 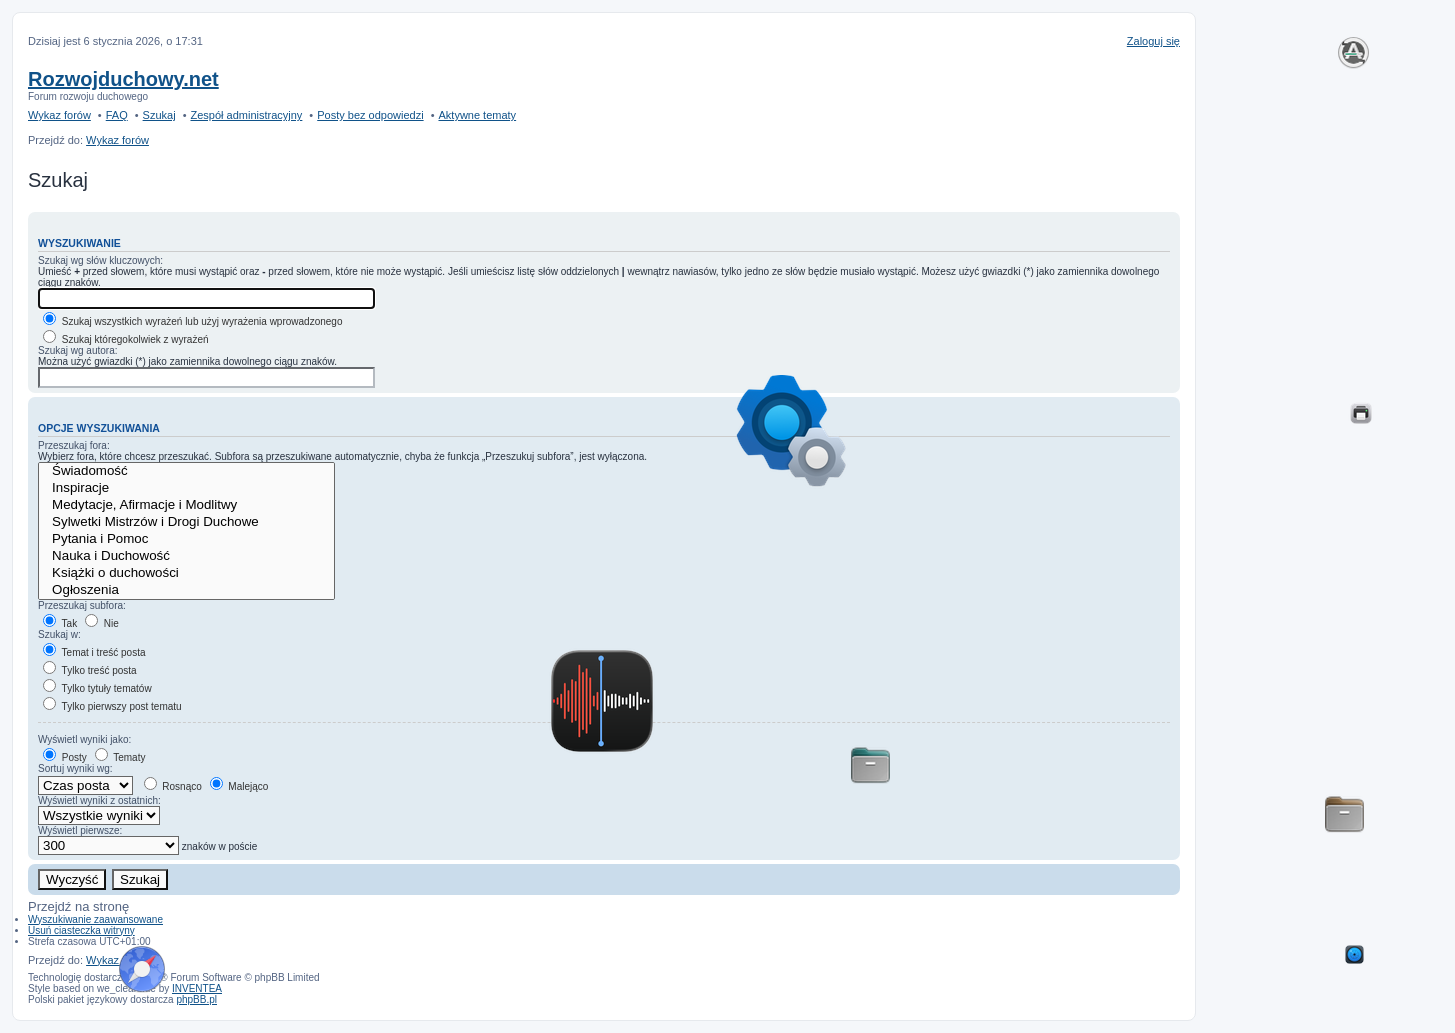 I want to click on check for available software updates, so click(x=1353, y=52).